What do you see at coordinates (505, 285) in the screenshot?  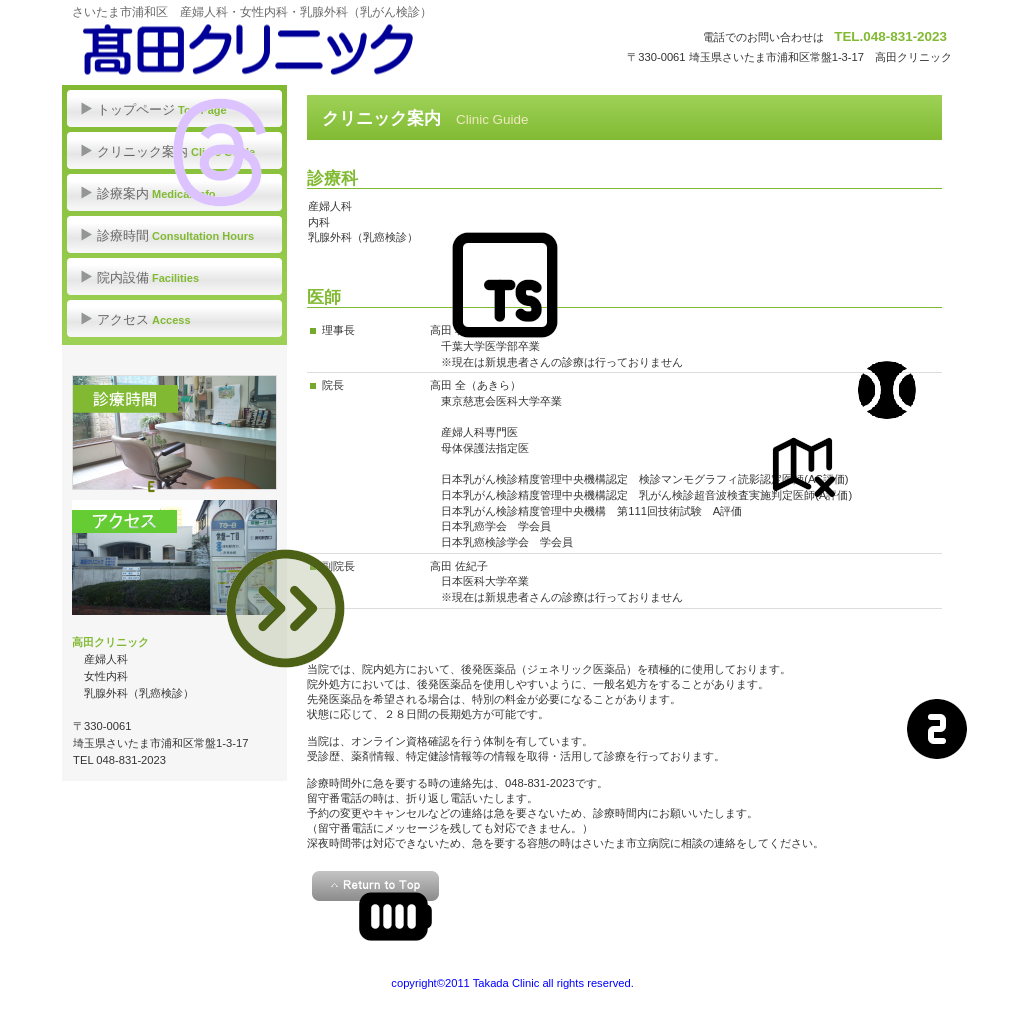 I see `indicates a TypeScript file or project` at bounding box center [505, 285].